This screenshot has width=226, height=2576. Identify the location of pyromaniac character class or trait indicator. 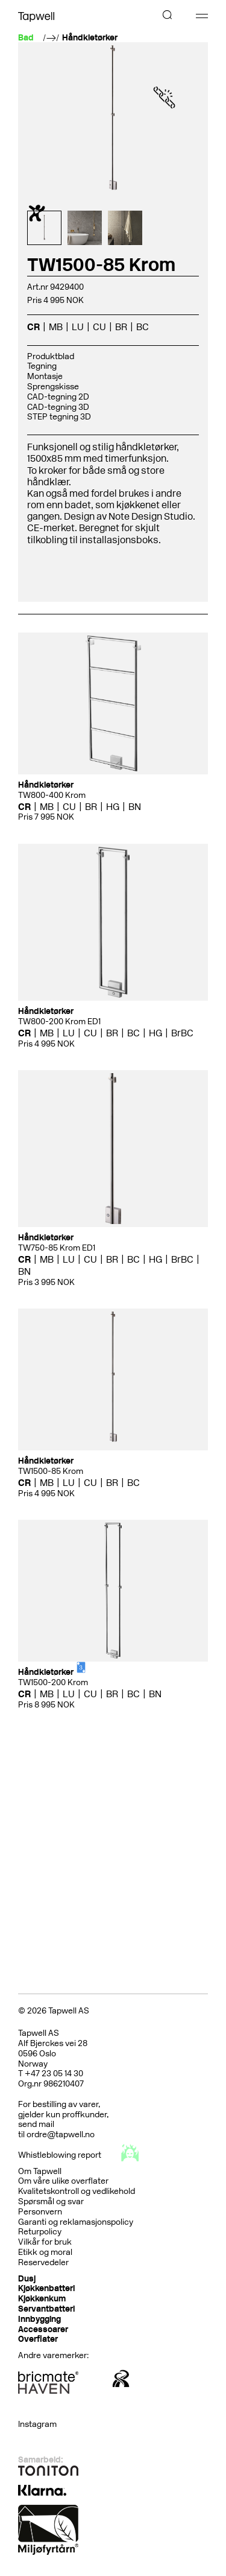
(130, 2152).